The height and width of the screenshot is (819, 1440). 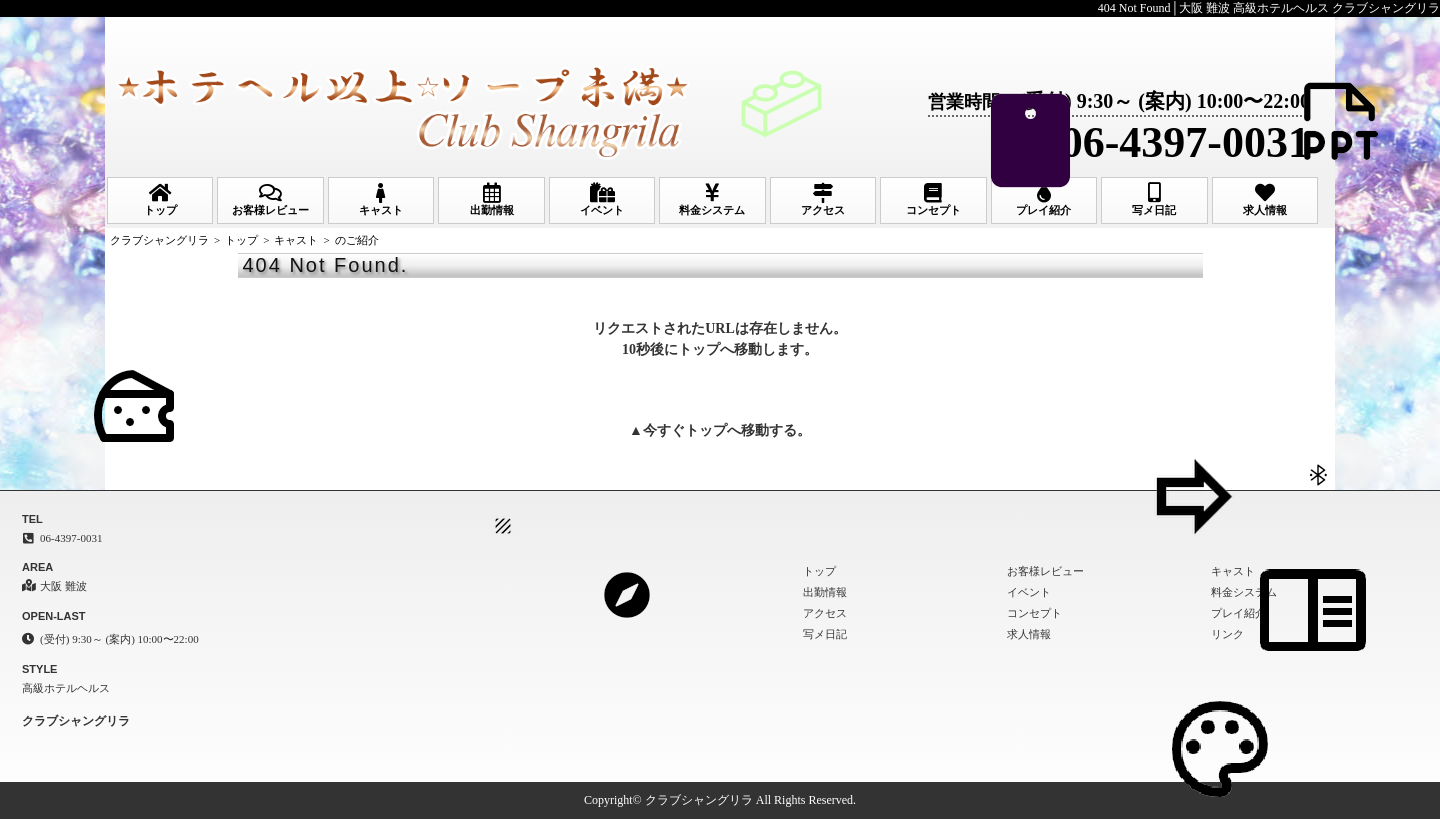 What do you see at coordinates (1030, 140) in the screenshot?
I see `access tablet camera settings` at bounding box center [1030, 140].